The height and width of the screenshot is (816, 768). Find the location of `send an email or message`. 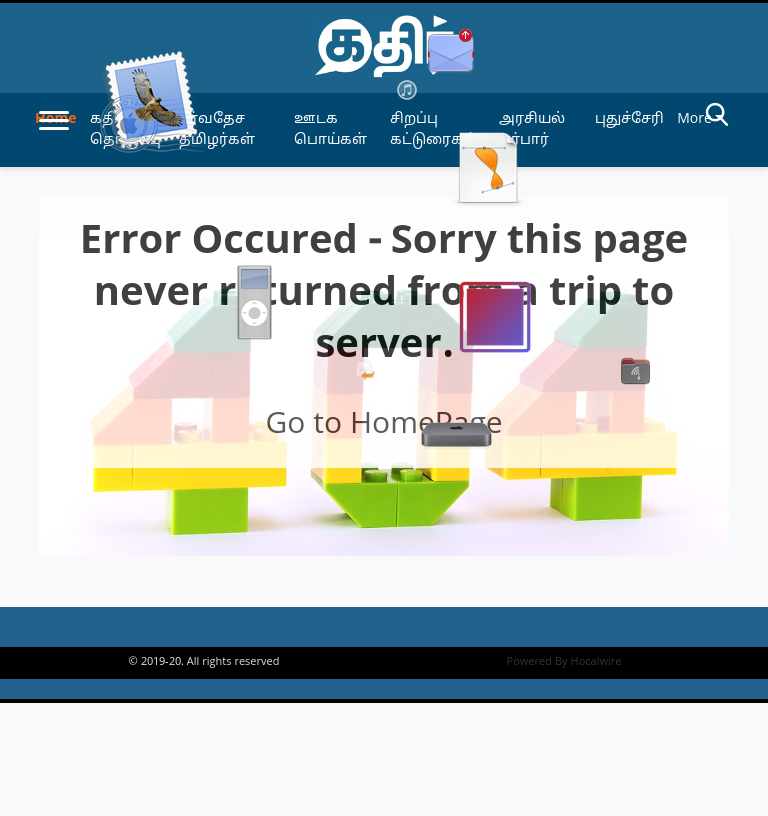

send an email or message is located at coordinates (451, 53).